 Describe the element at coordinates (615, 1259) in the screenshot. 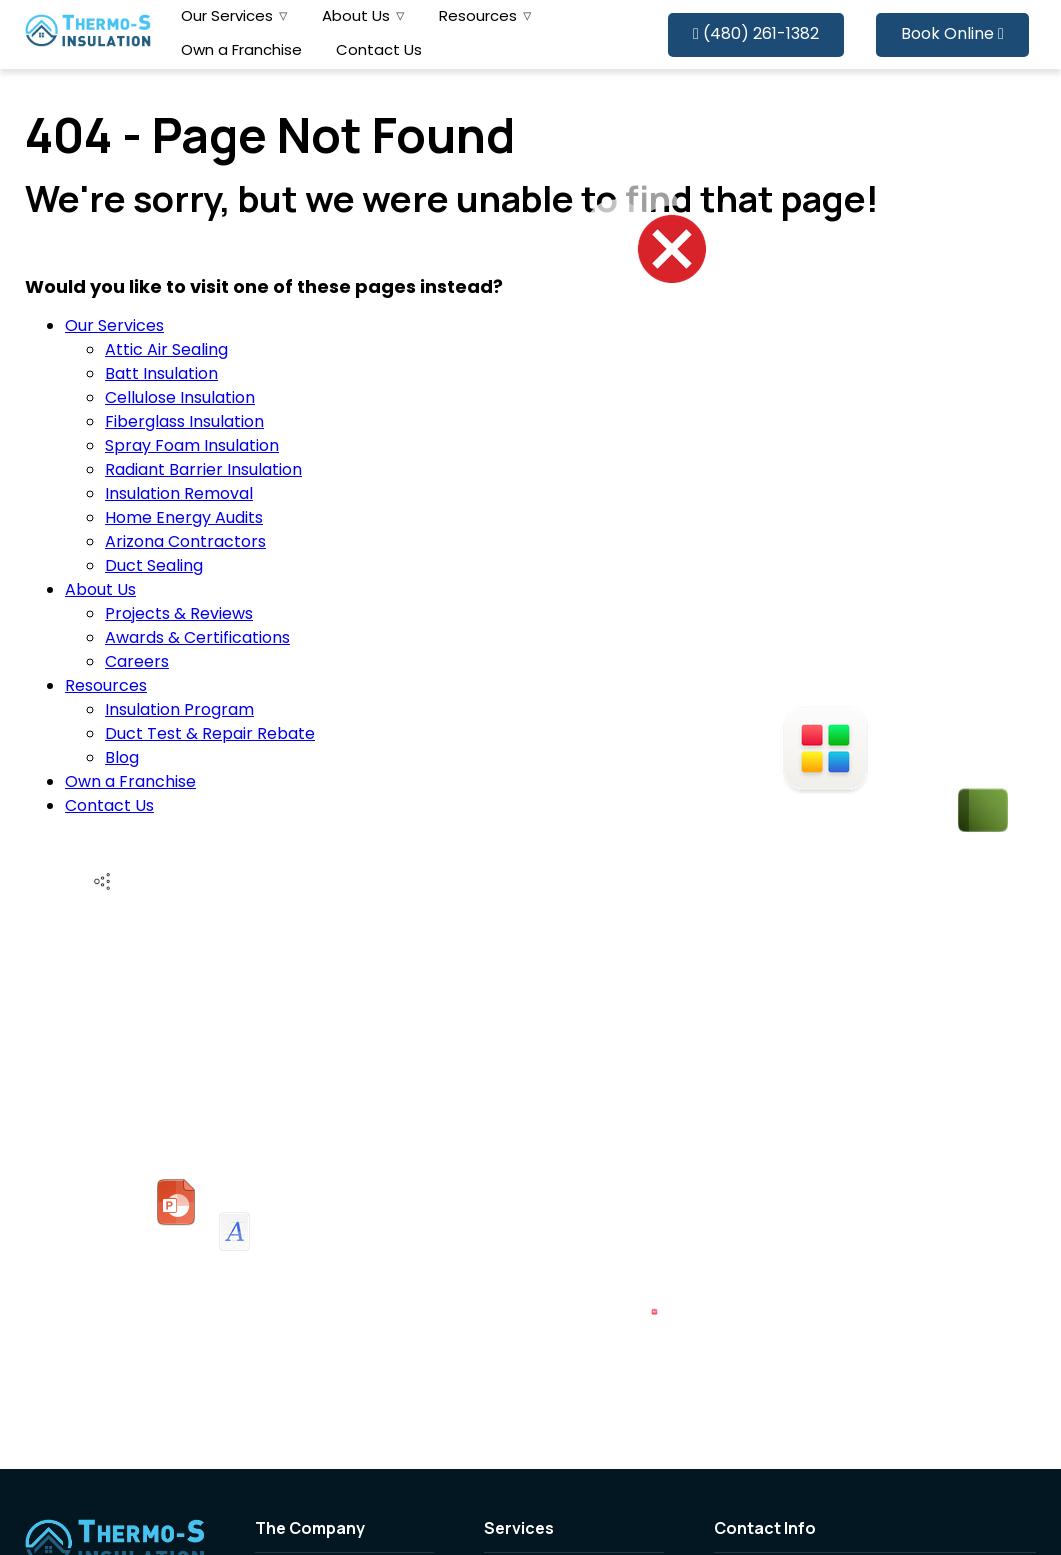

I see `open sound and audio preferences` at that location.